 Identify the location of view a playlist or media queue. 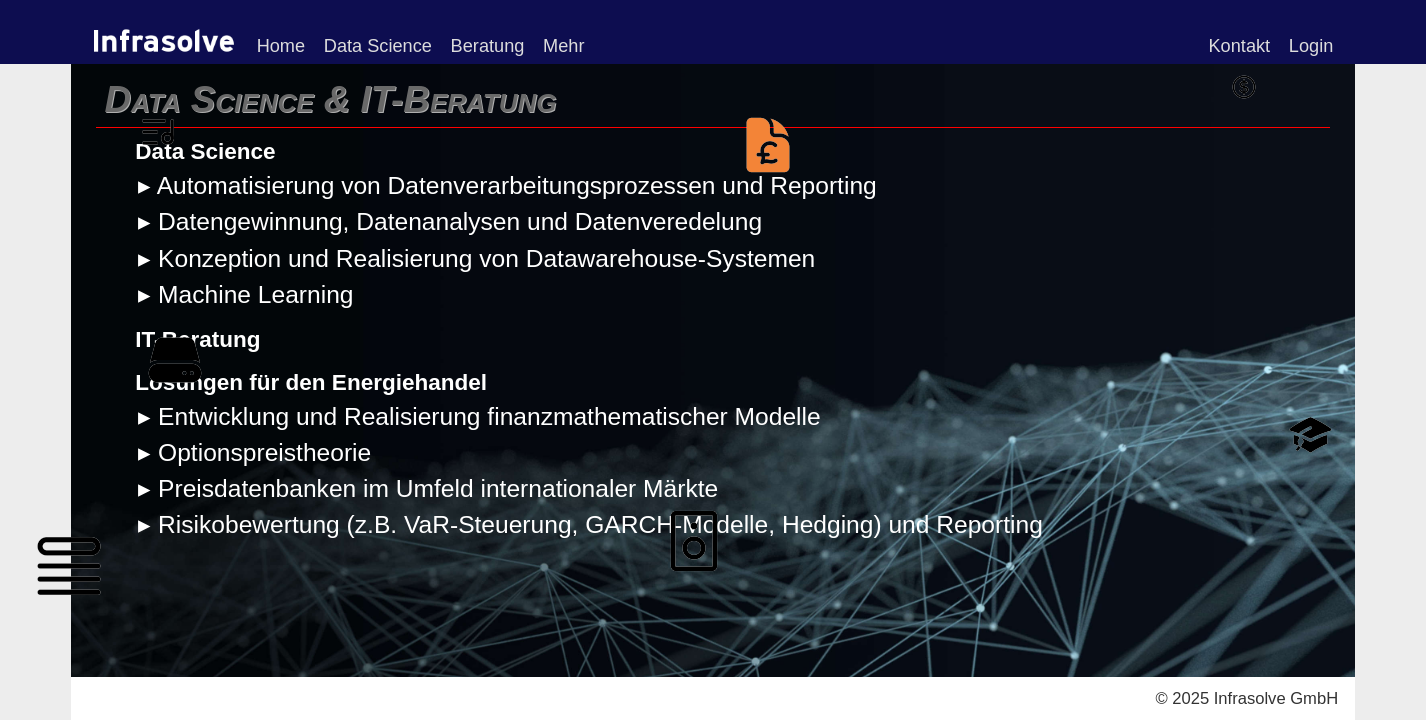
(69, 566).